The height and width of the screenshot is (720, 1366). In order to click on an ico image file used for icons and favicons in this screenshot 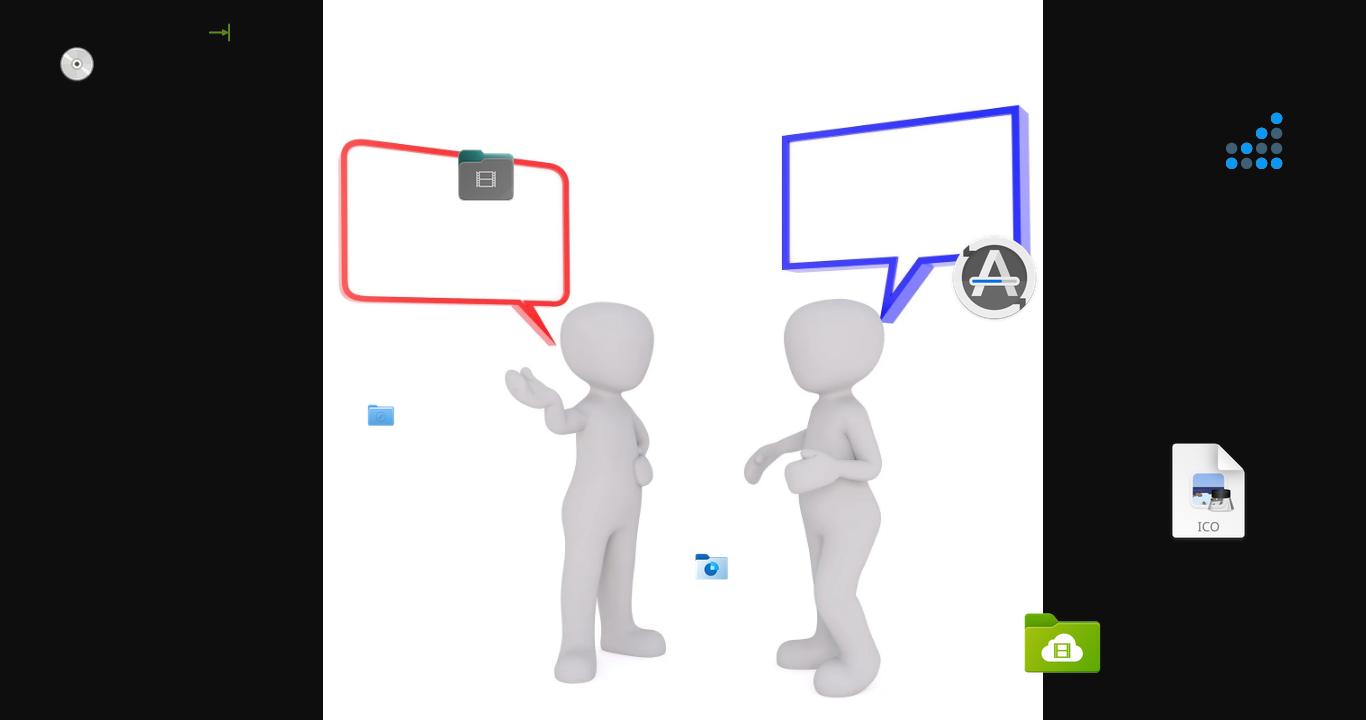, I will do `click(1208, 492)`.